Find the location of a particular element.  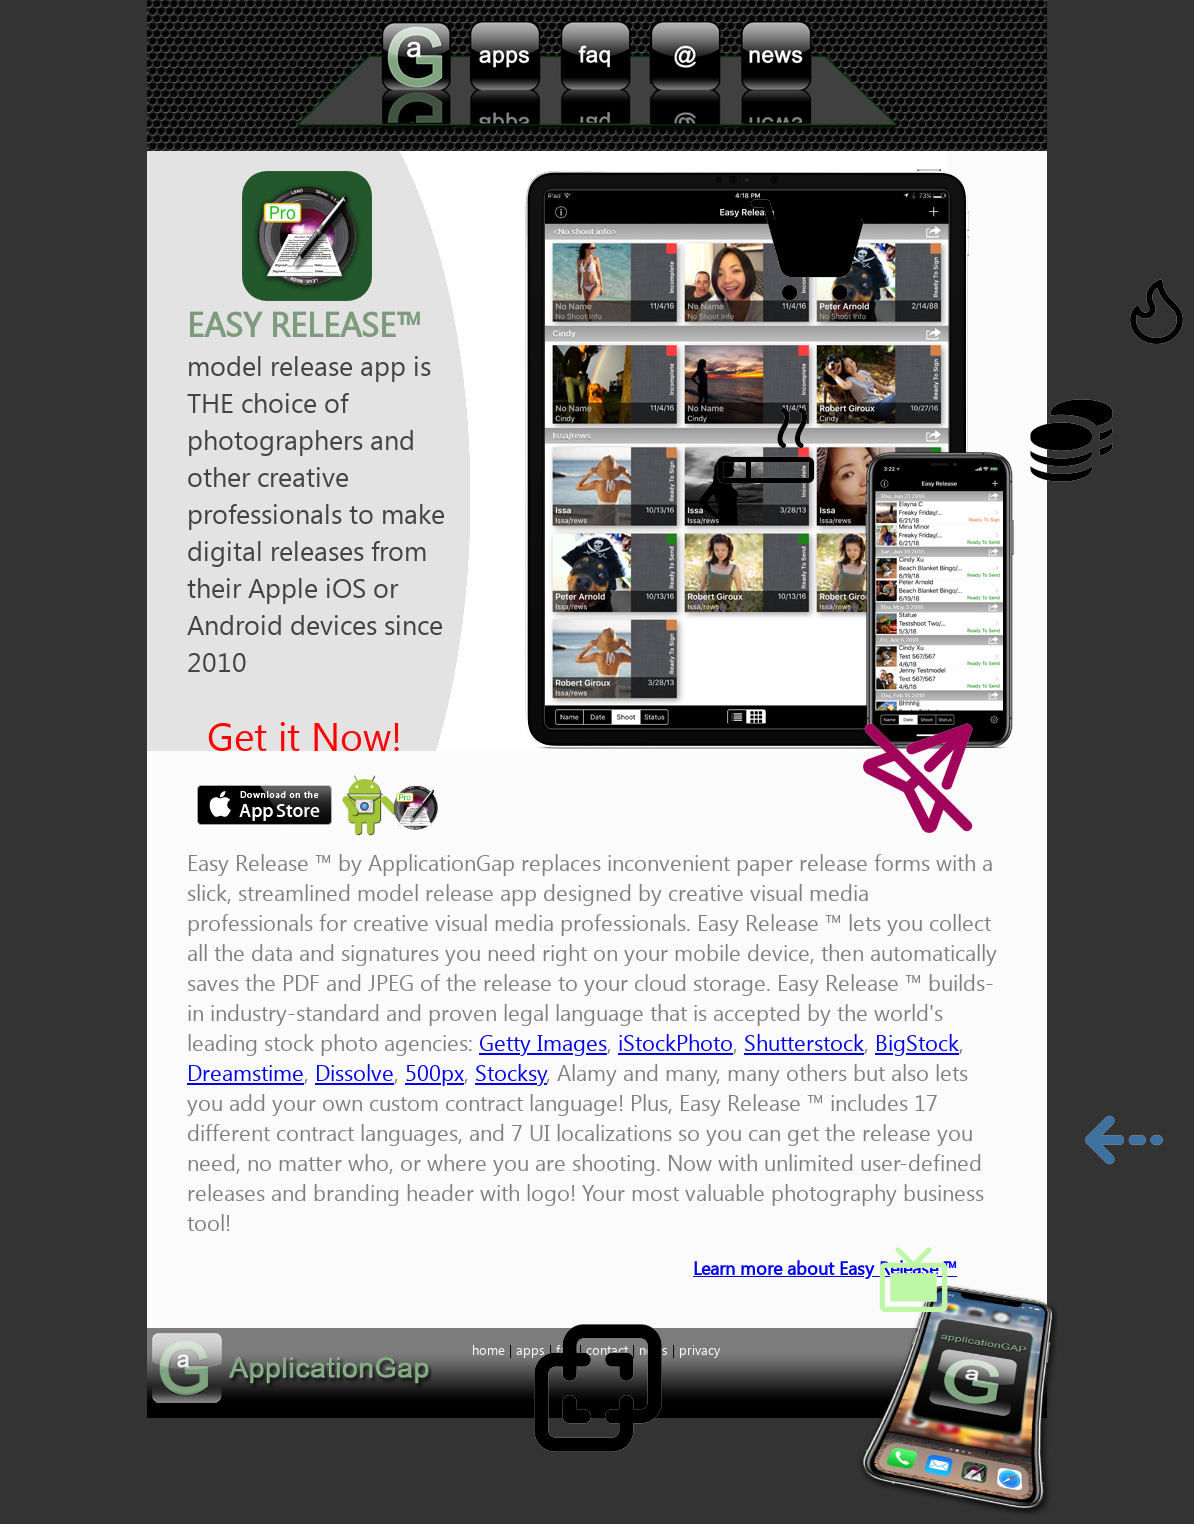

go back to previous step is located at coordinates (1124, 1140).